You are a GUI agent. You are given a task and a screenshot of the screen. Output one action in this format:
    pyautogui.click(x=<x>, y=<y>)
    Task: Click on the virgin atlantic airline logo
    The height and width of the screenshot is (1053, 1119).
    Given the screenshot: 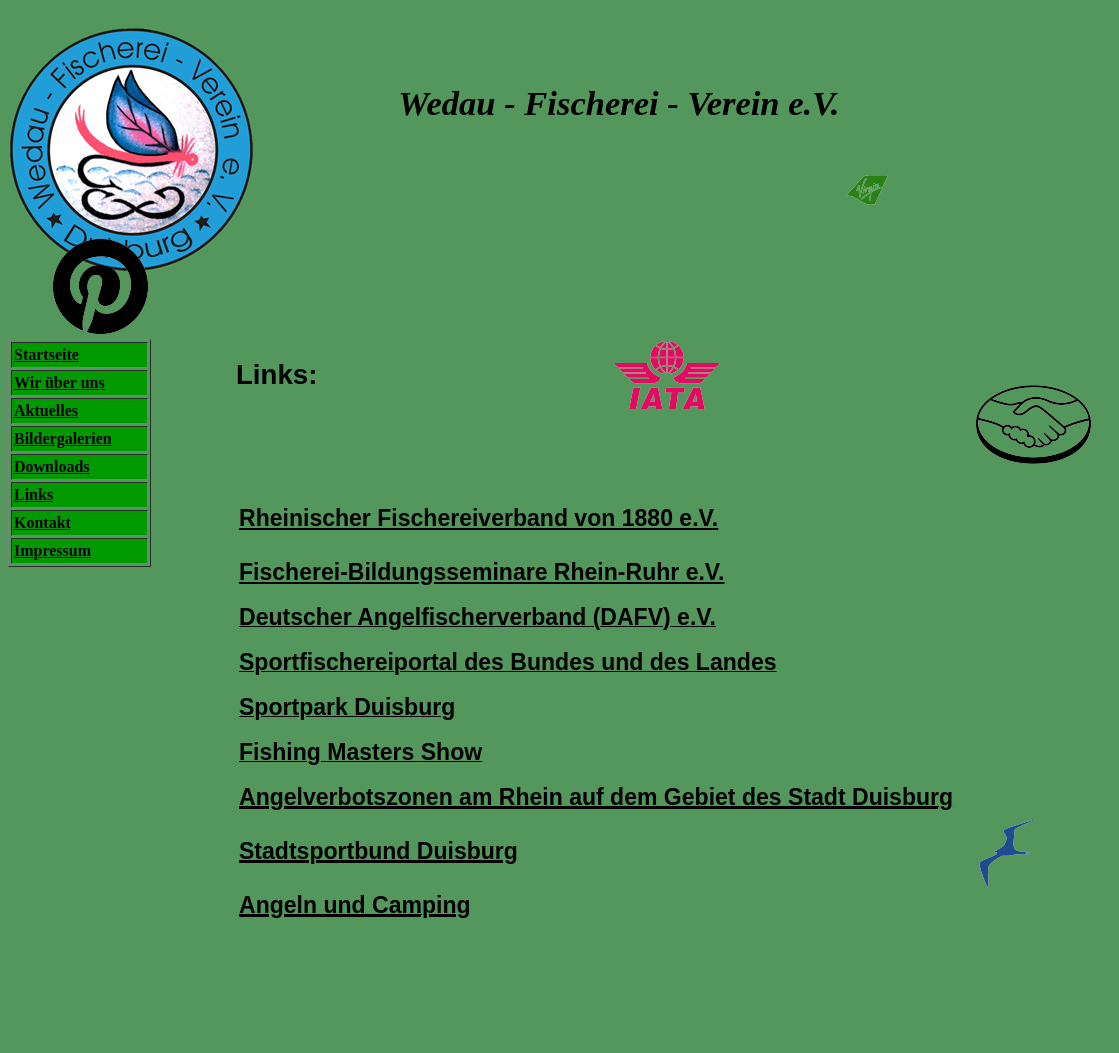 What is the action you would take?
    pyautogui.click(x=867, y=190)
    